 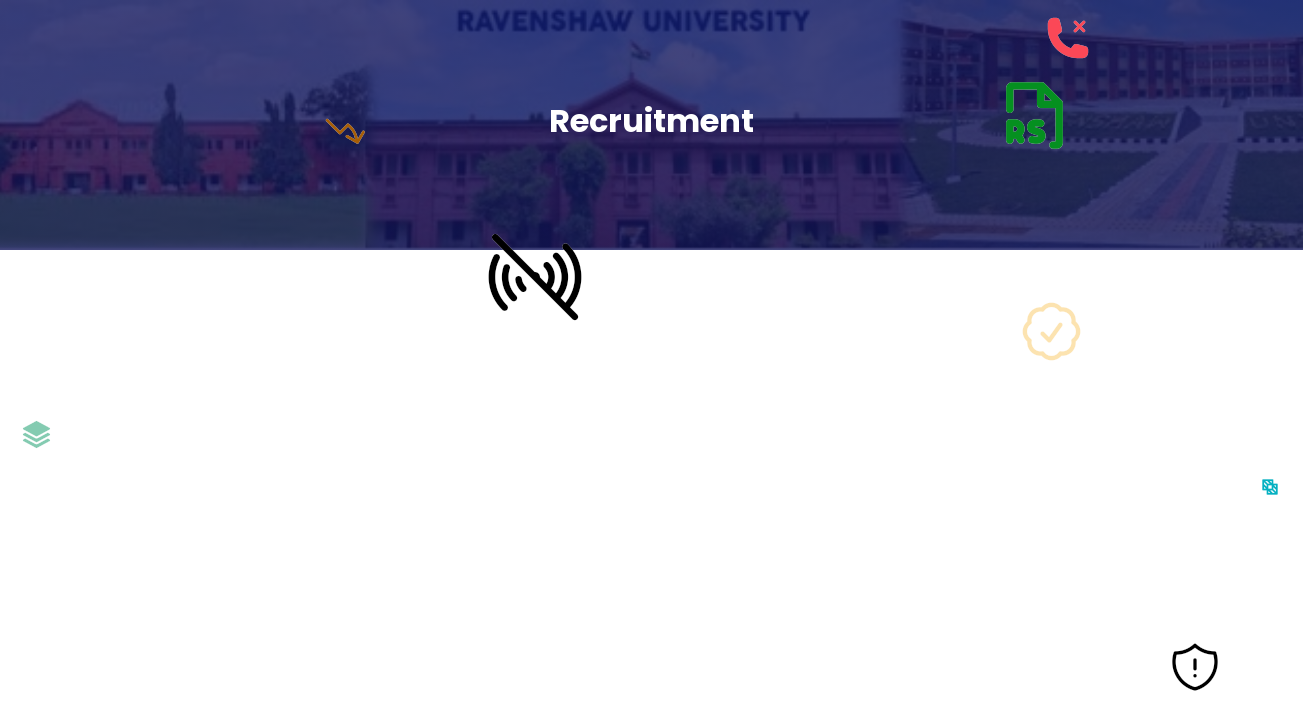 I want to click on verified account or user badge, so click(x=1051, y=331).